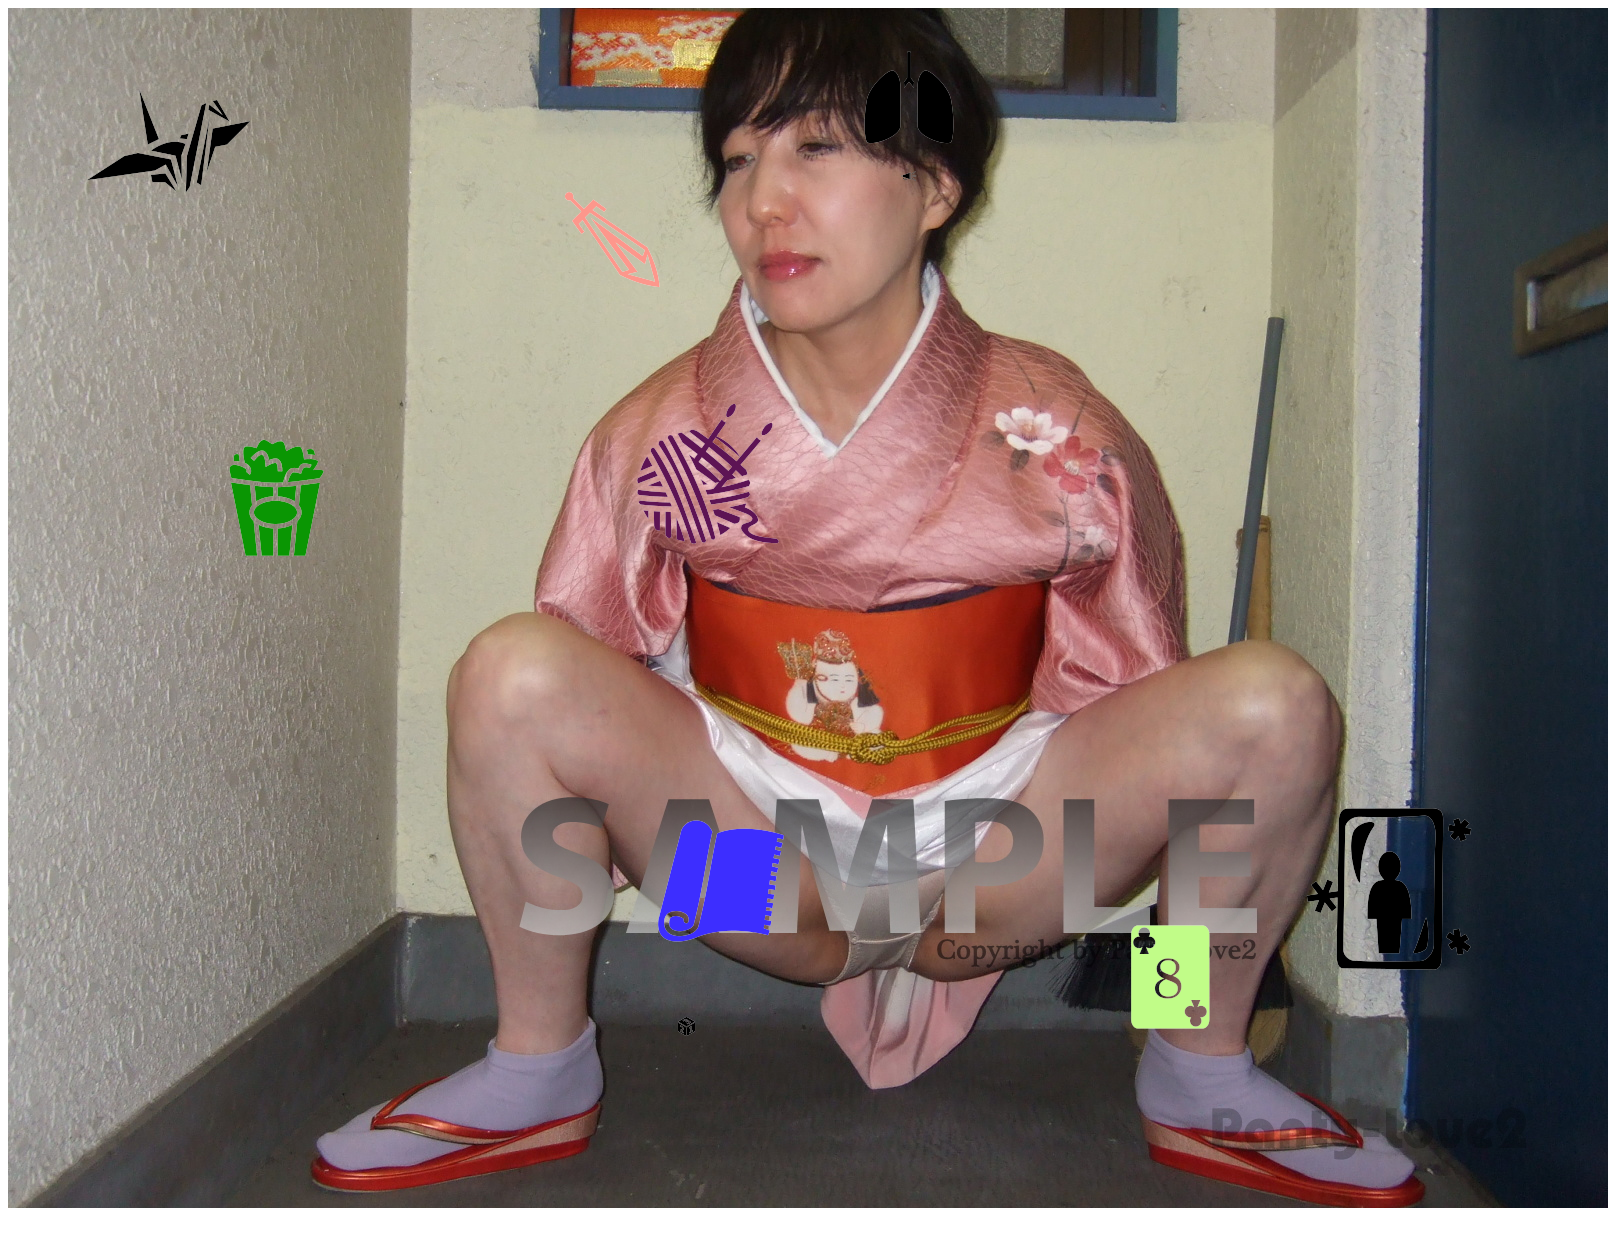 This screenshot has height=1238, width=1608. Describe the element at coordinates (686, 1026) in the screenshot. I see `roll dice or randomize selection` at that location.